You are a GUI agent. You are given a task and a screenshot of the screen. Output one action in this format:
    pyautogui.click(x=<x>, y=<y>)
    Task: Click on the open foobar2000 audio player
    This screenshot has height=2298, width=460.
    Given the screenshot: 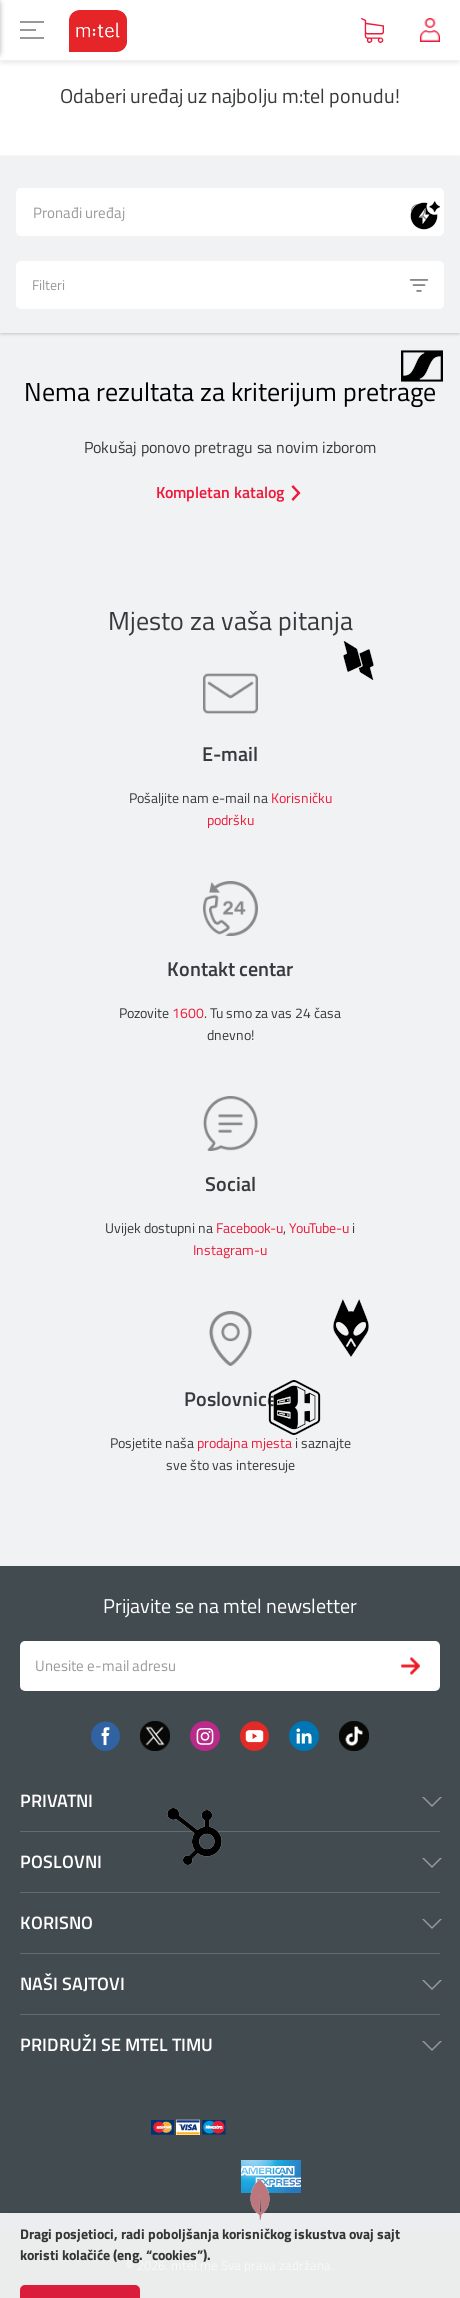 What is the action you would take?
    pyautogui.click(x=351, y=1328)
    